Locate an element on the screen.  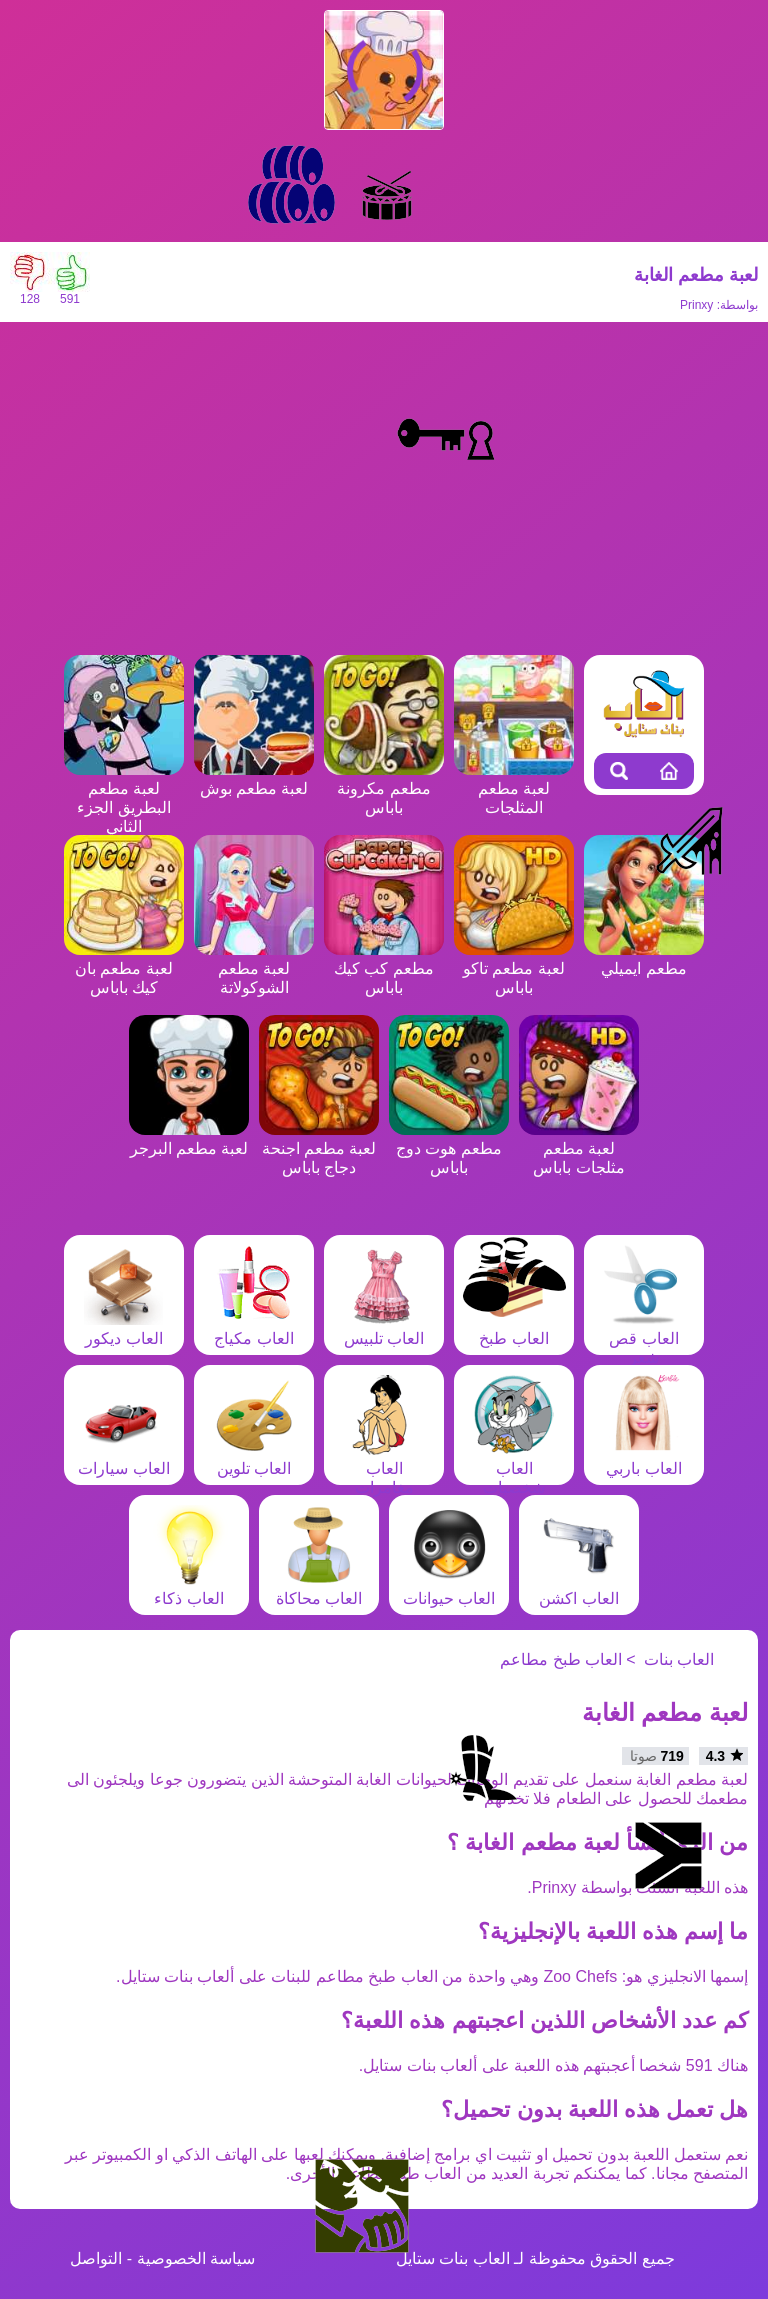
access wine cellar or barrel storage inventory is located at coordinates (291, 184).